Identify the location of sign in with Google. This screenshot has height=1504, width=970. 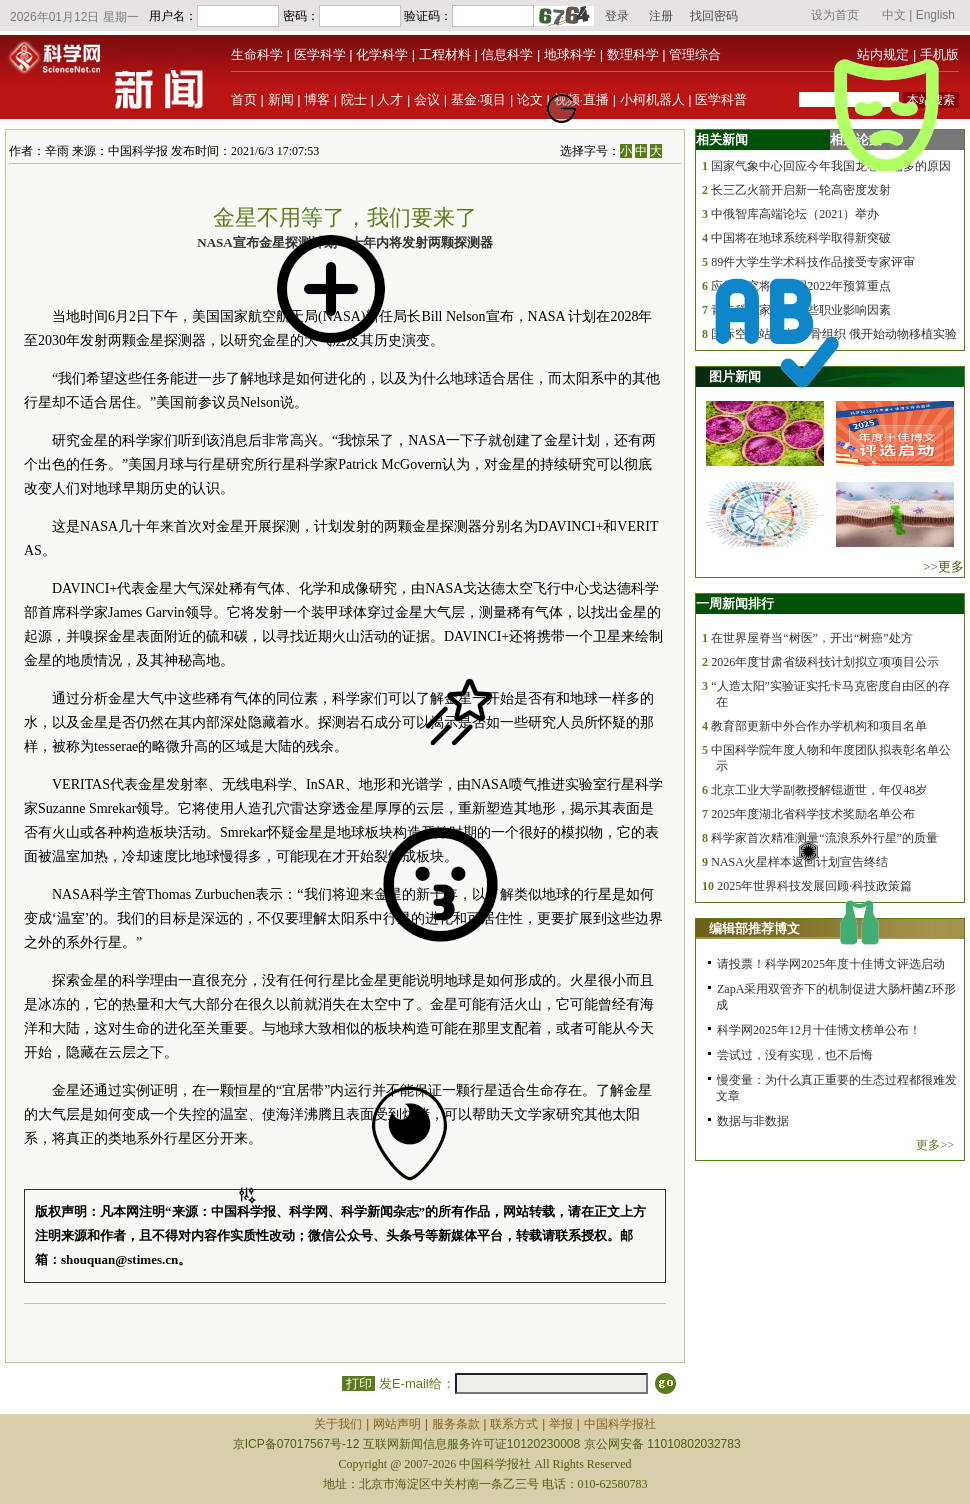
(561, 108).